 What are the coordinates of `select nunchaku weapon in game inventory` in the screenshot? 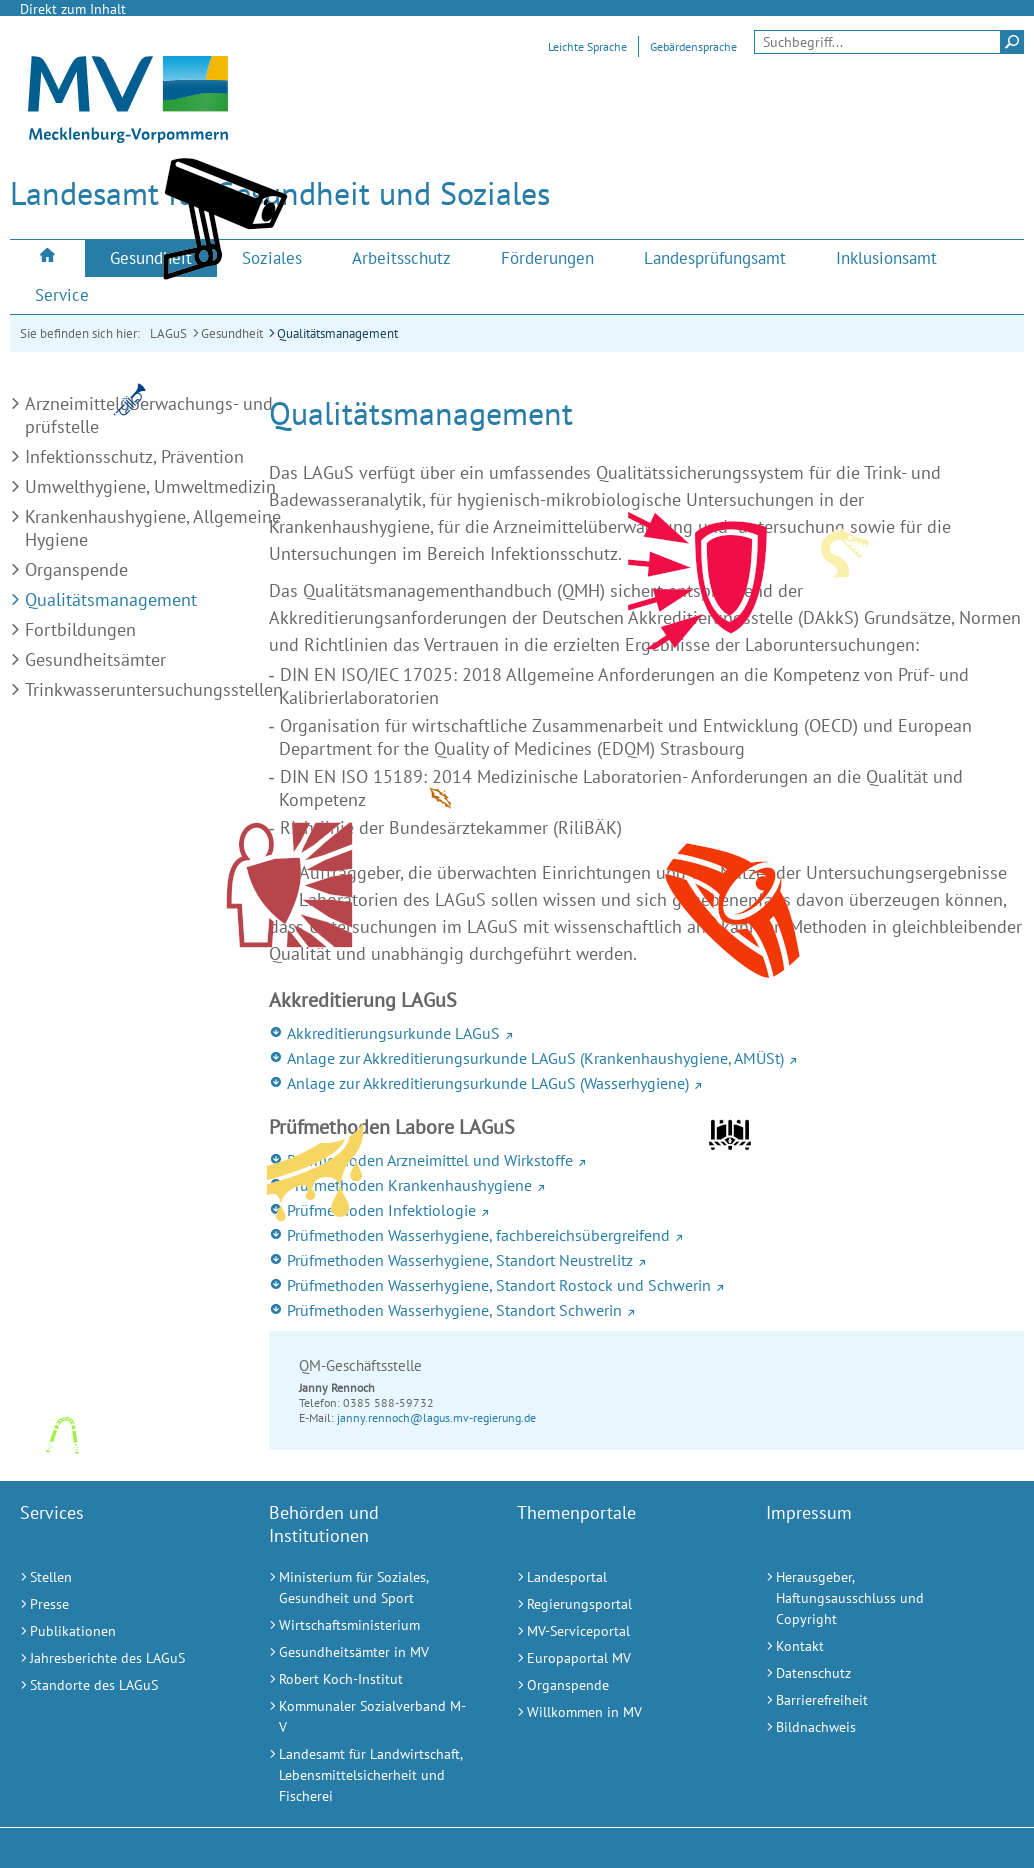 It's located at (62, 1435).